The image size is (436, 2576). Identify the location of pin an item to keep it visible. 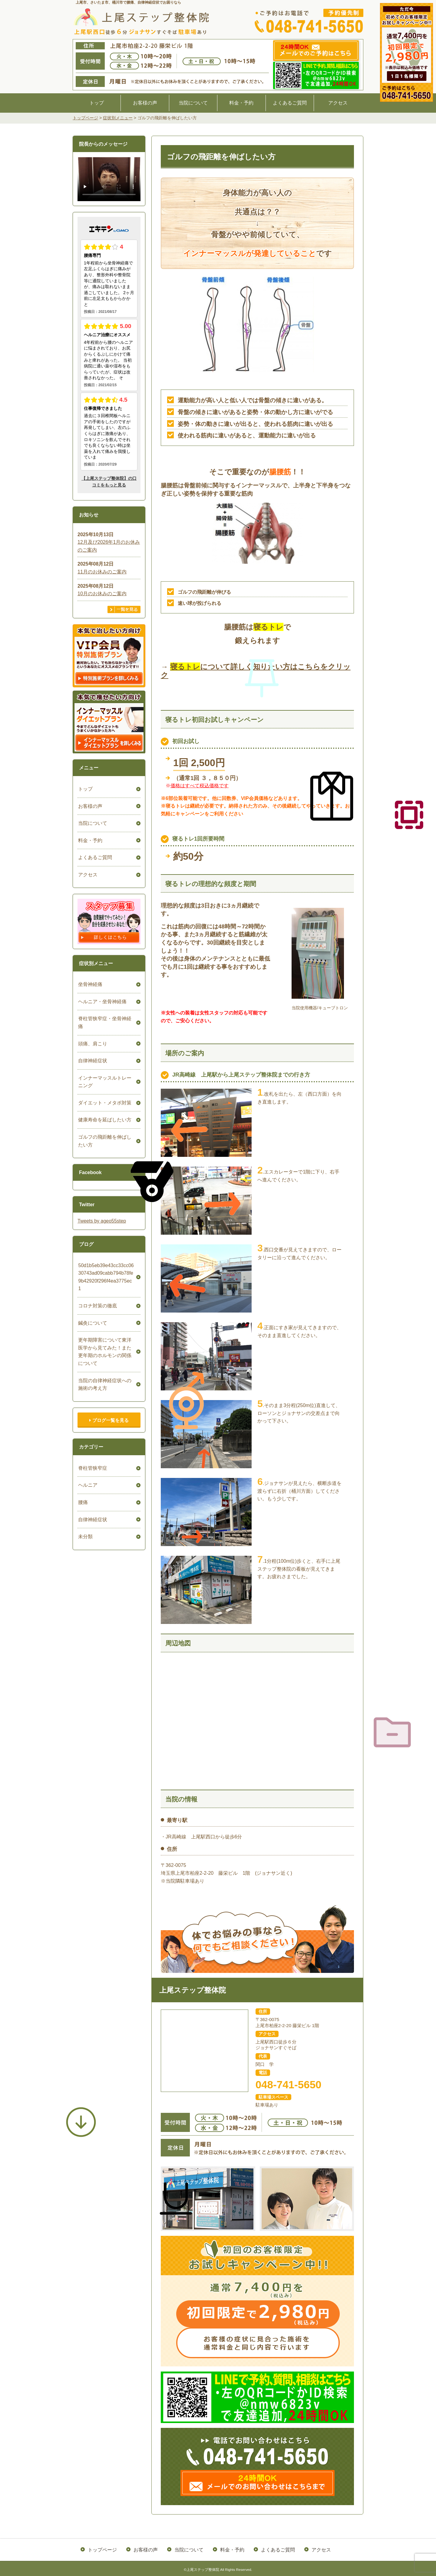
(262, 676).